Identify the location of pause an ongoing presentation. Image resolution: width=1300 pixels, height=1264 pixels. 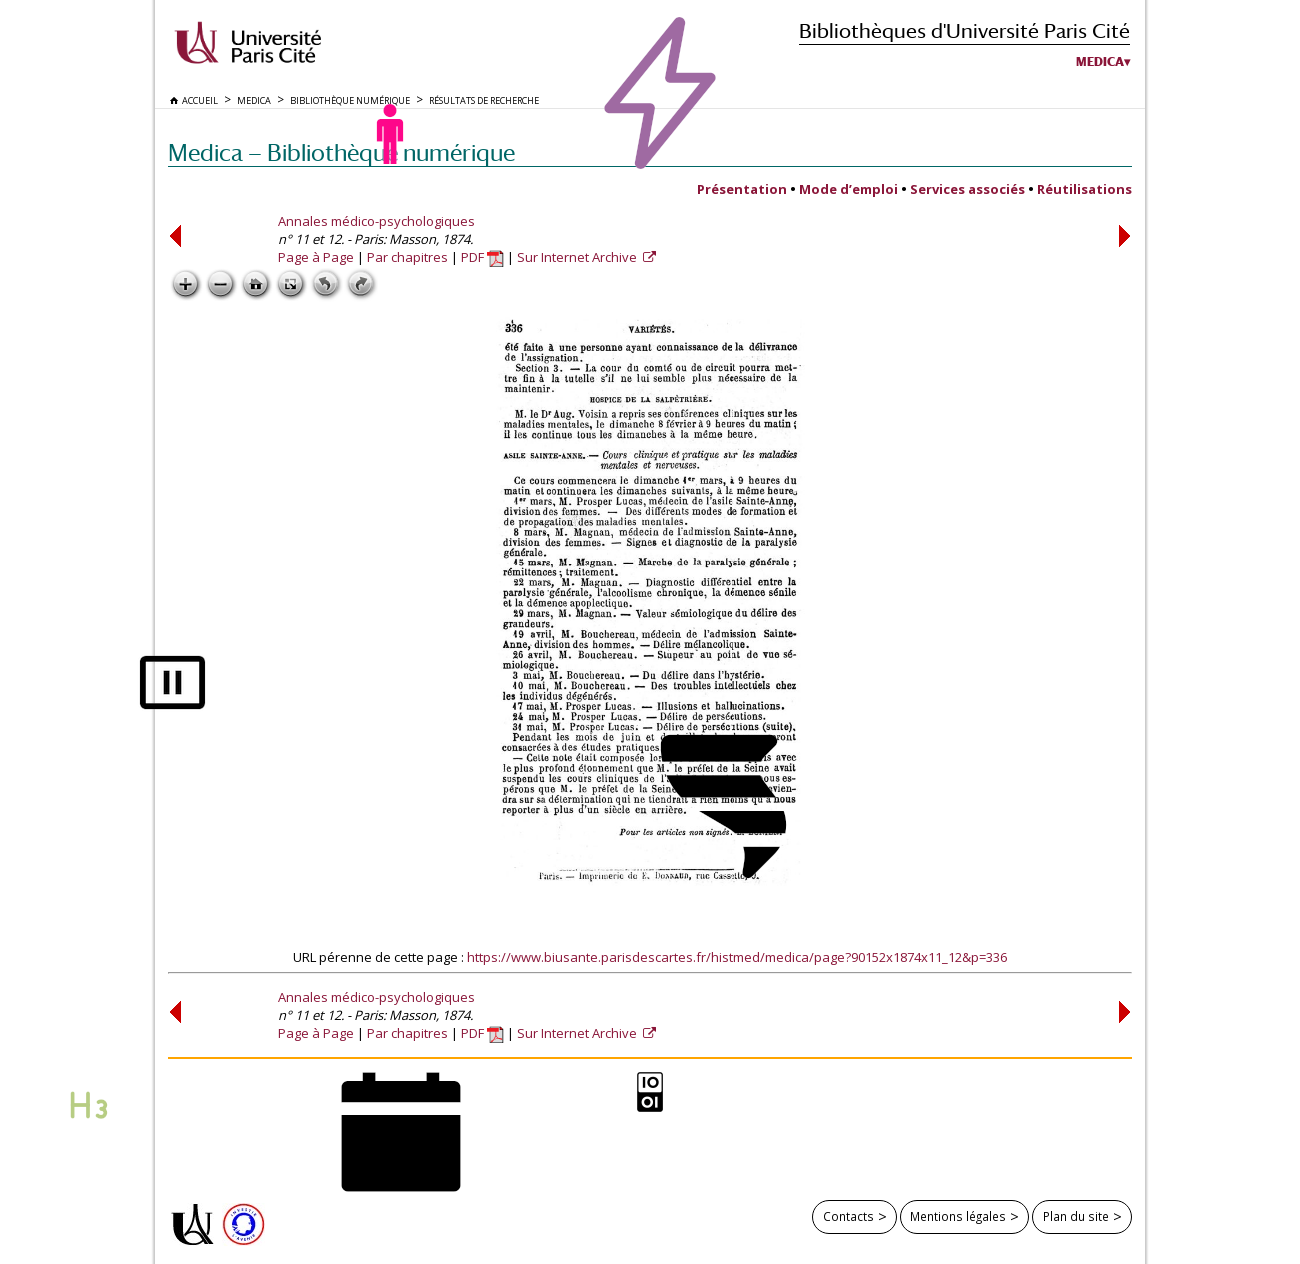
(172, 682).